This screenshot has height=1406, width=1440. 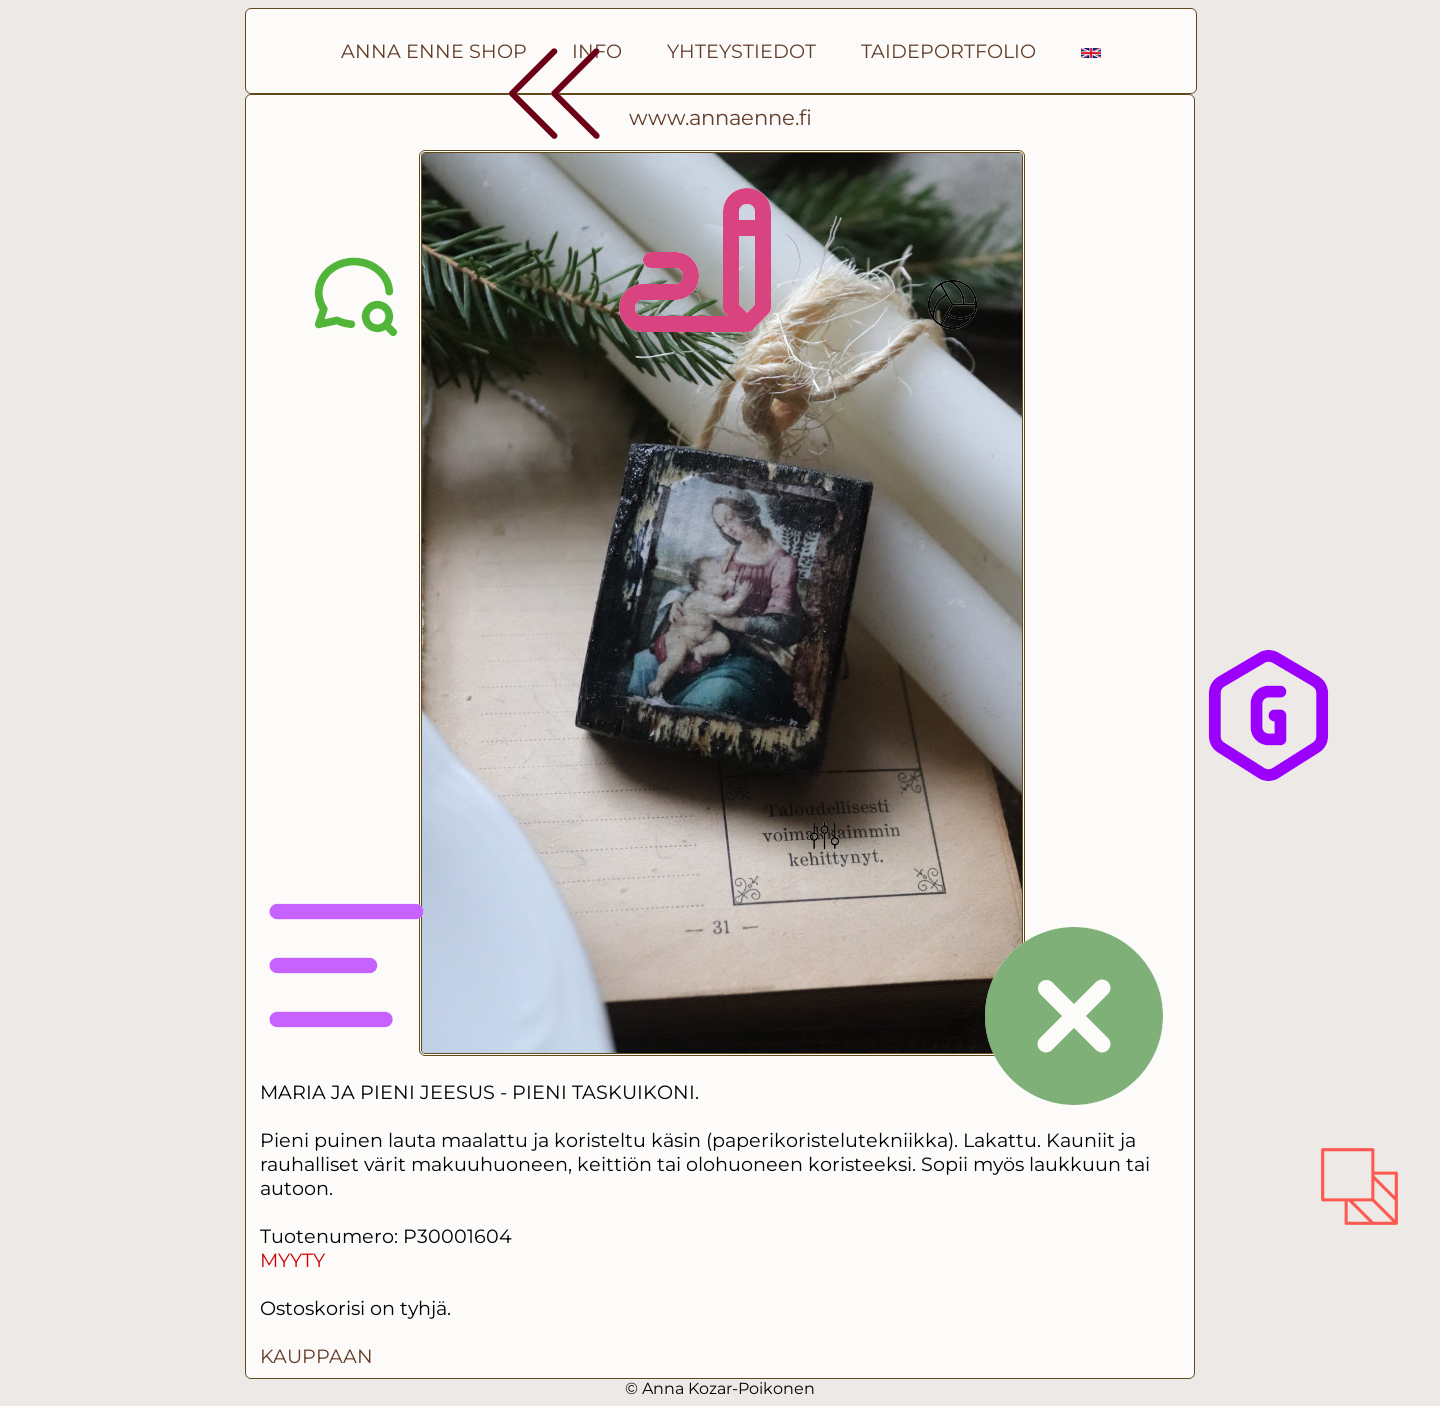 What do you see at coordinates (1359, 1186) in the screenshot?
I see `remove or subtract a selected item` at bounding box center [1359, 1186].